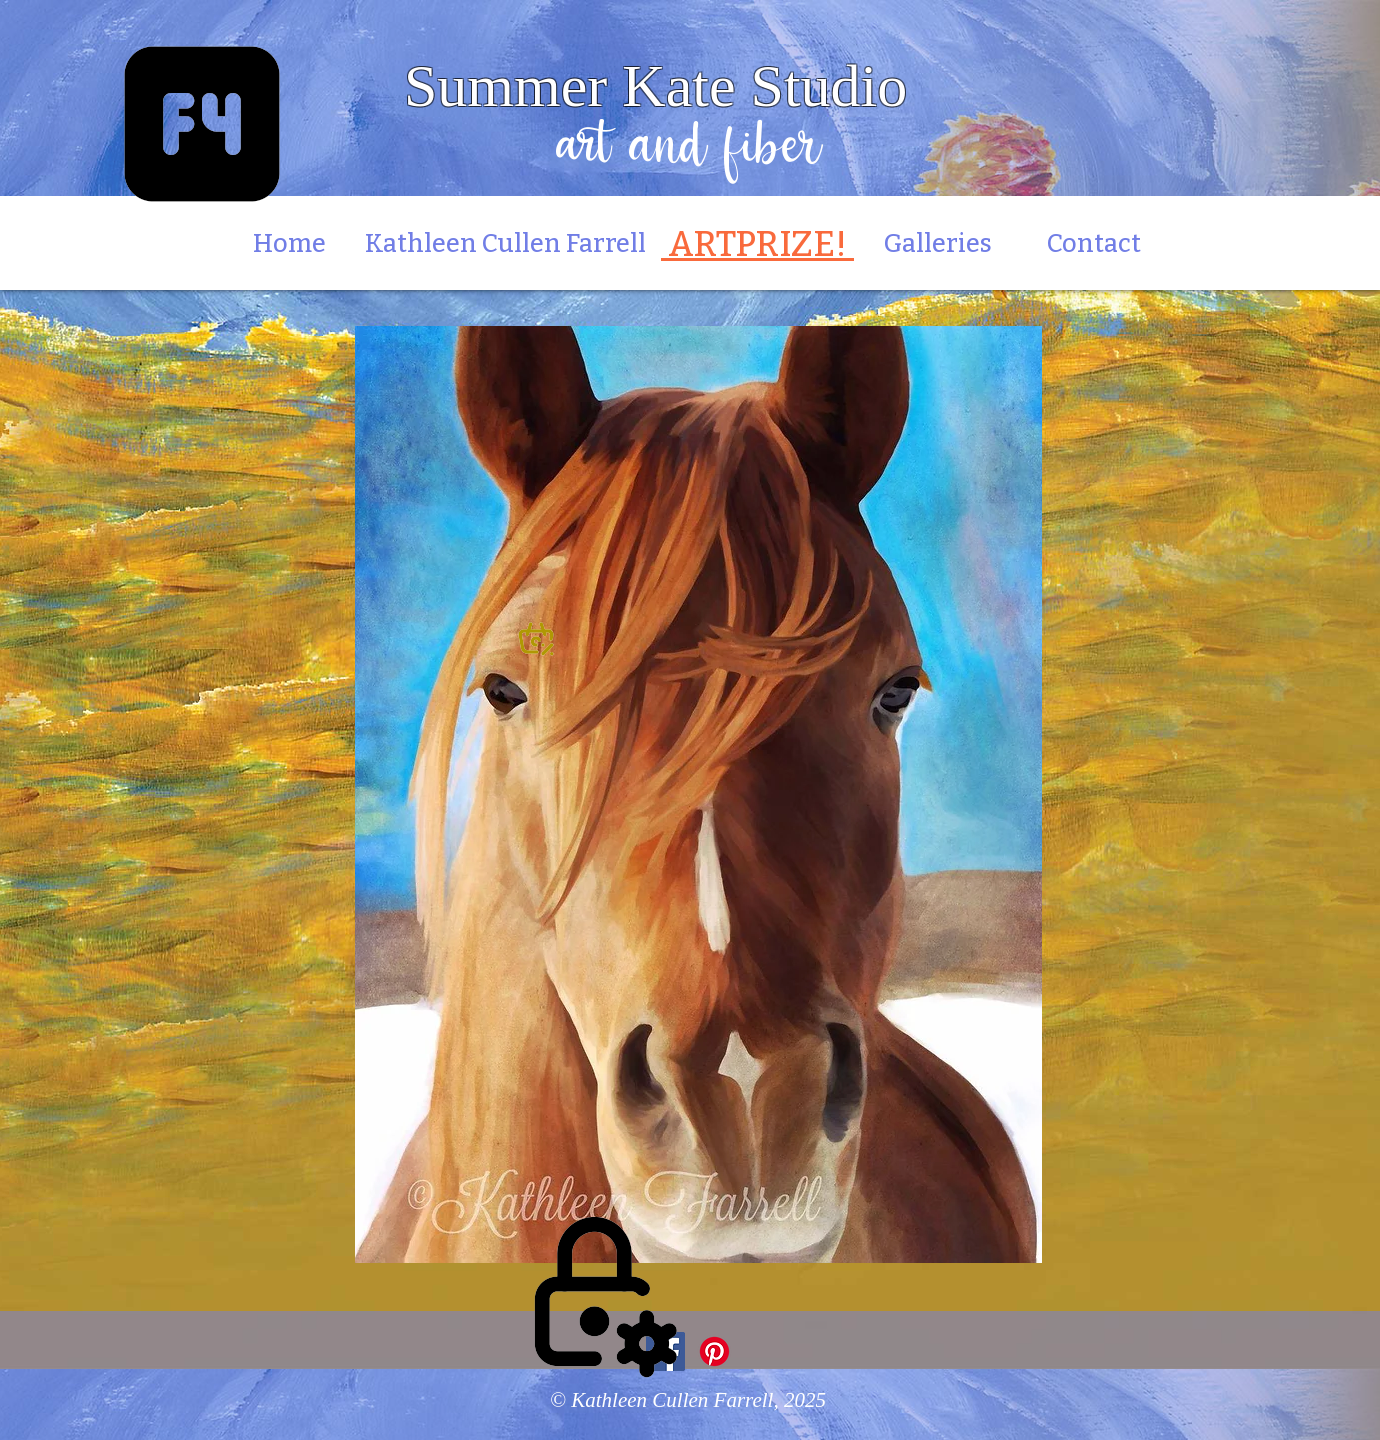 The height and width of the screenshot is (1440, 1380). Describe the element at coordinates (594, 1291) in the screenshot. I see `access security settings` at that location.